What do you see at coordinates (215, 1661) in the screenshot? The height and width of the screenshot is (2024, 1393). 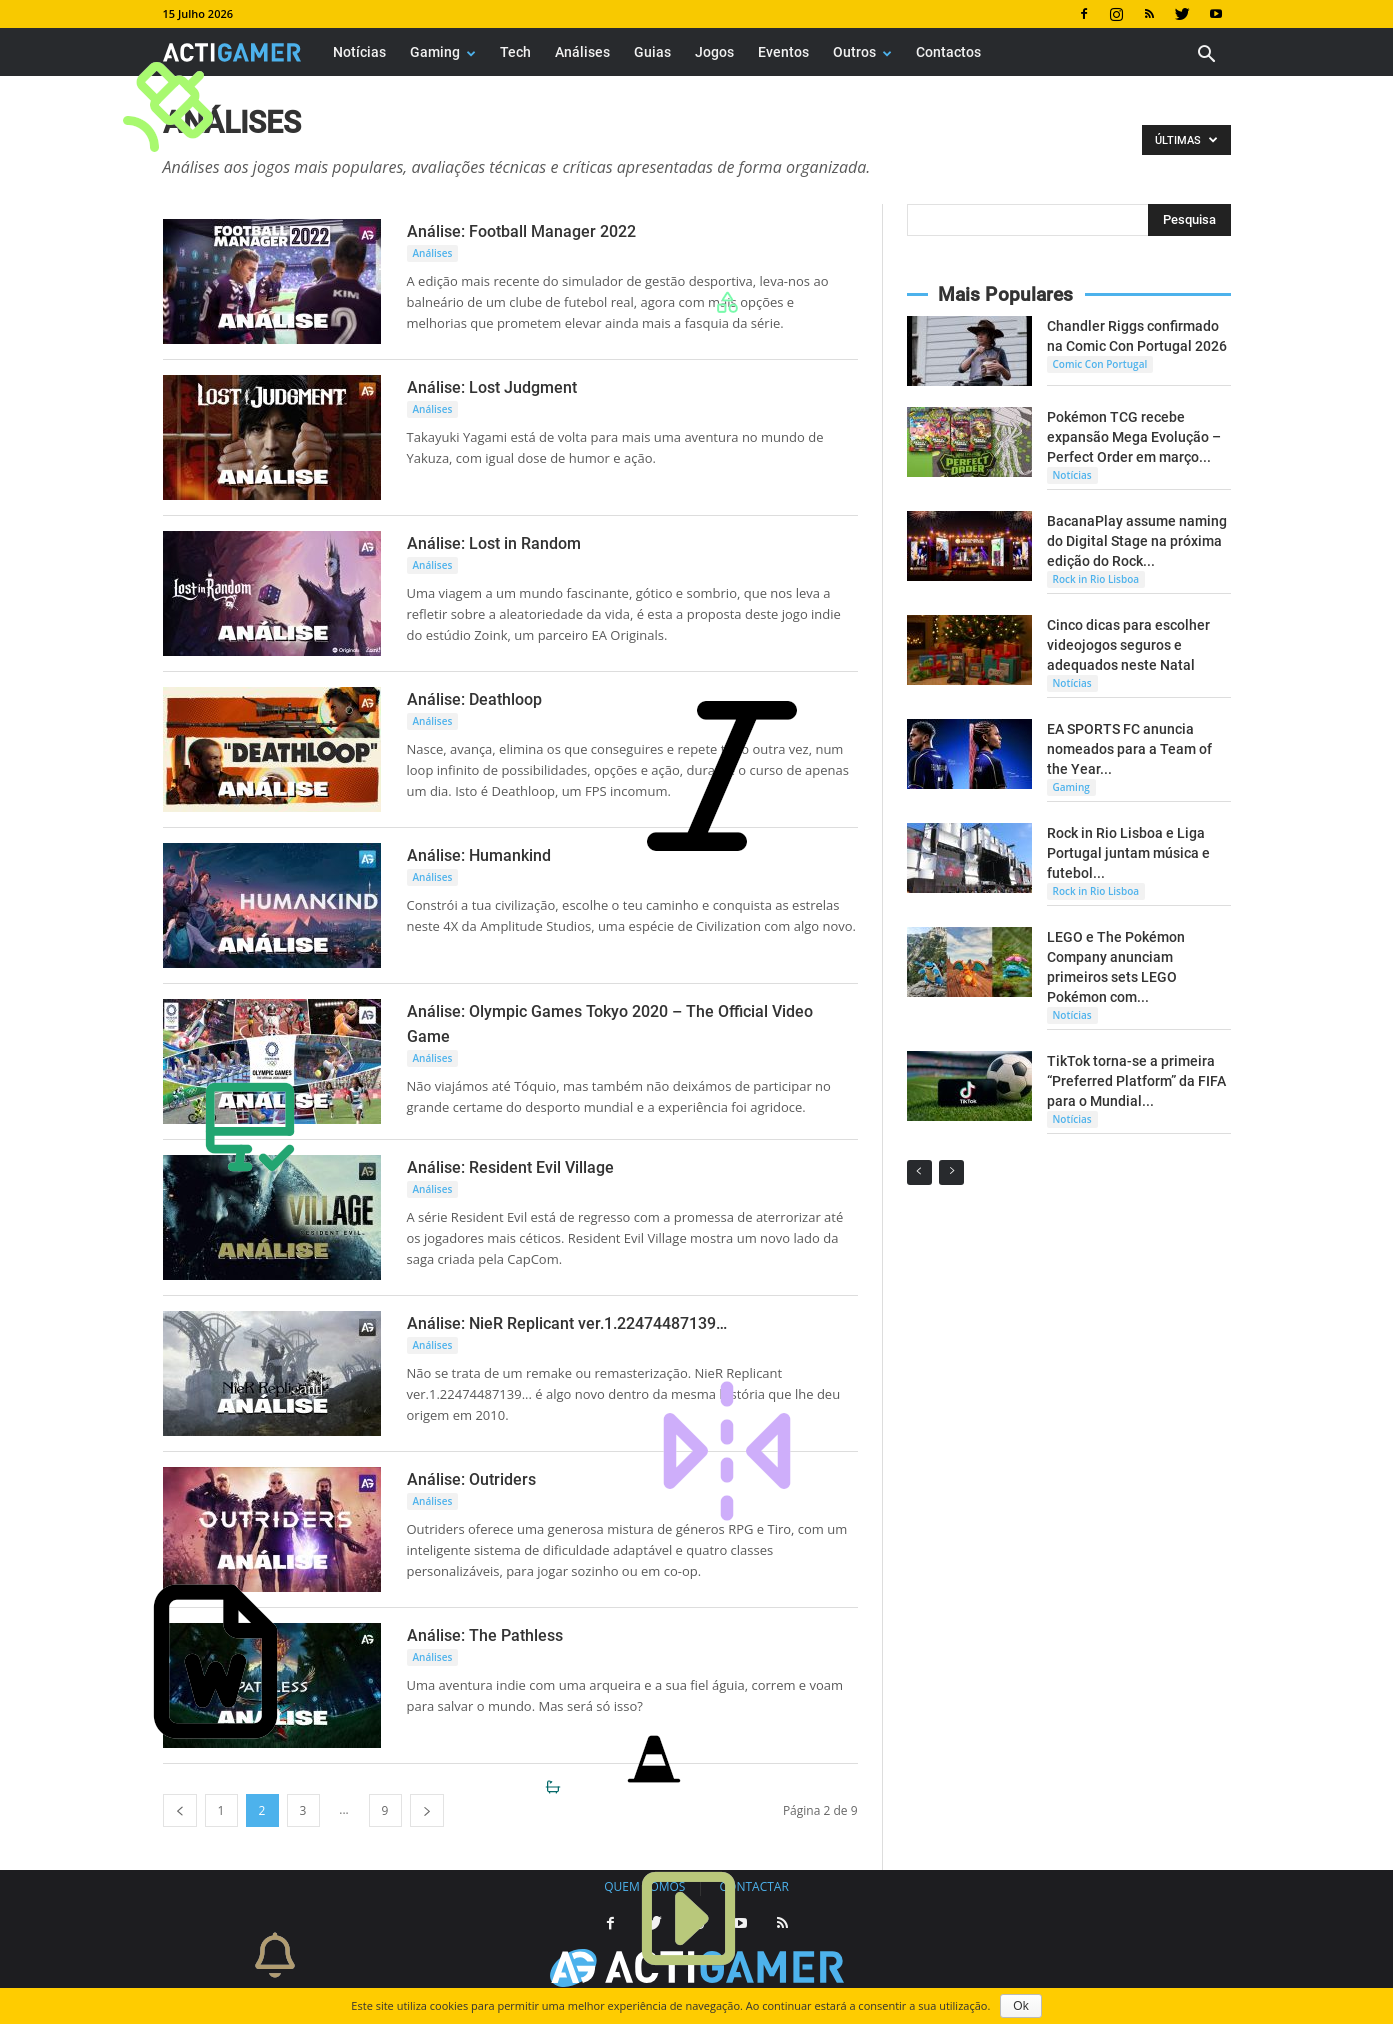 I see `open a Microsoft Word document` at bounding box center [215, 1661].